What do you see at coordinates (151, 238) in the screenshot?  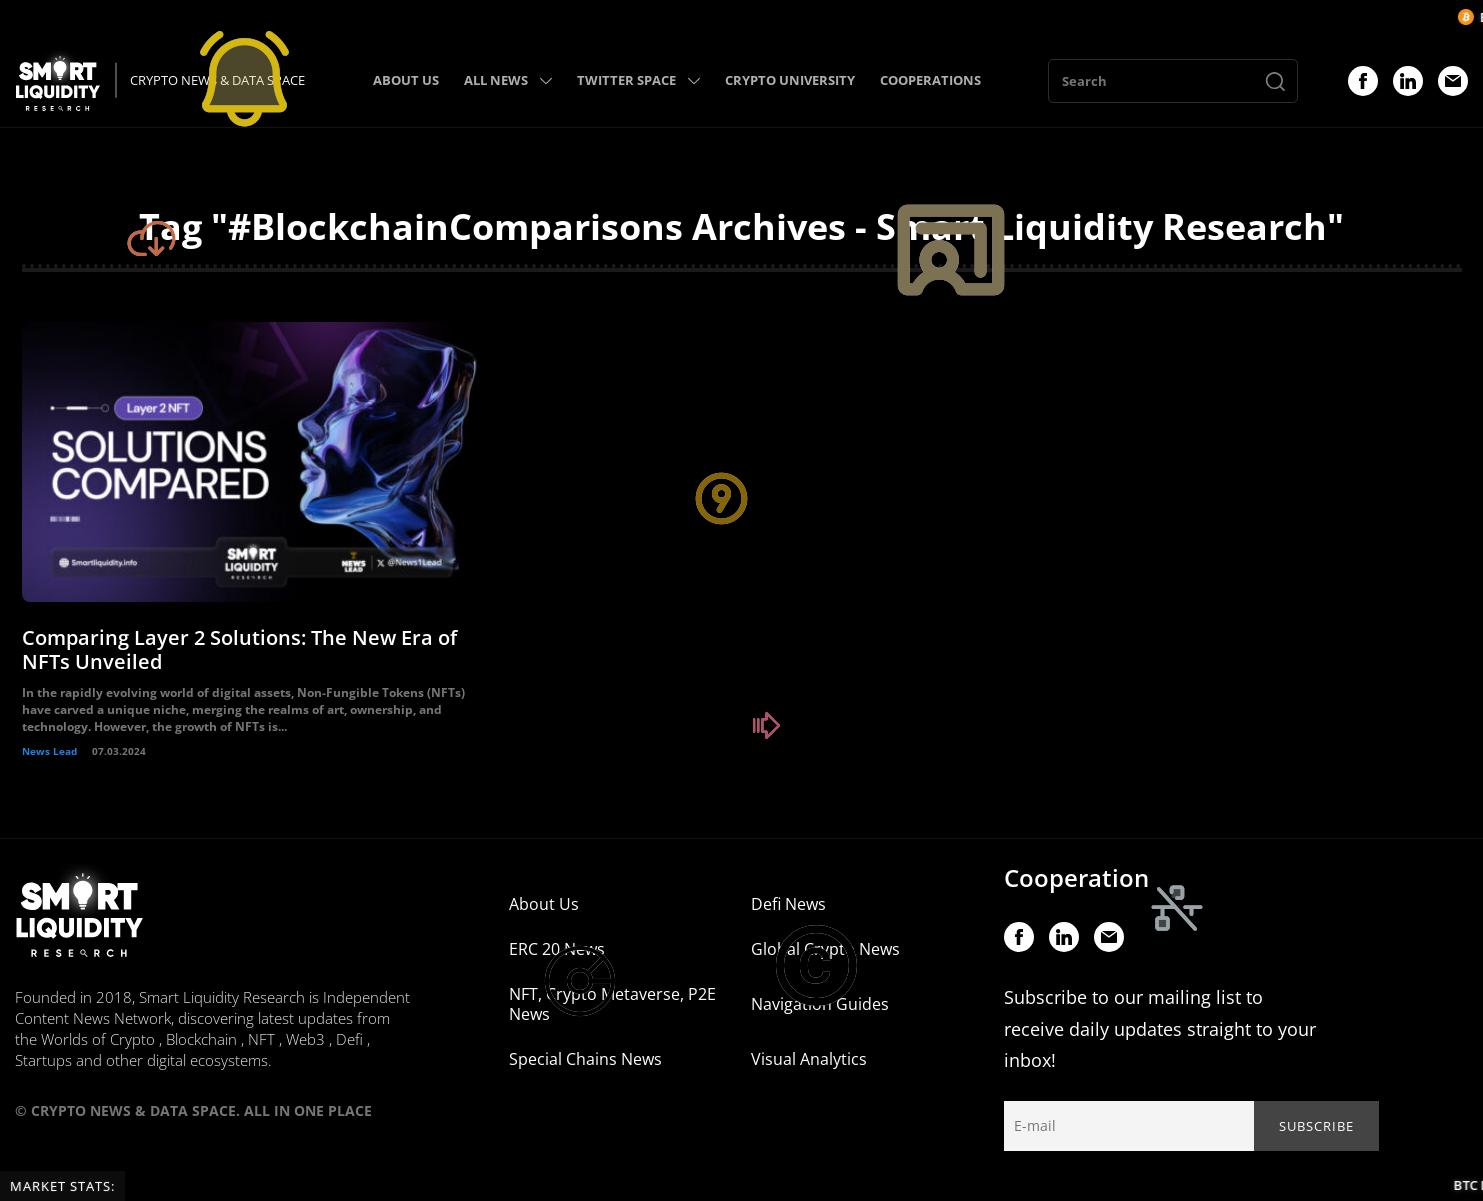 I see `download from cloud storage` at bounding box center [151, 238].